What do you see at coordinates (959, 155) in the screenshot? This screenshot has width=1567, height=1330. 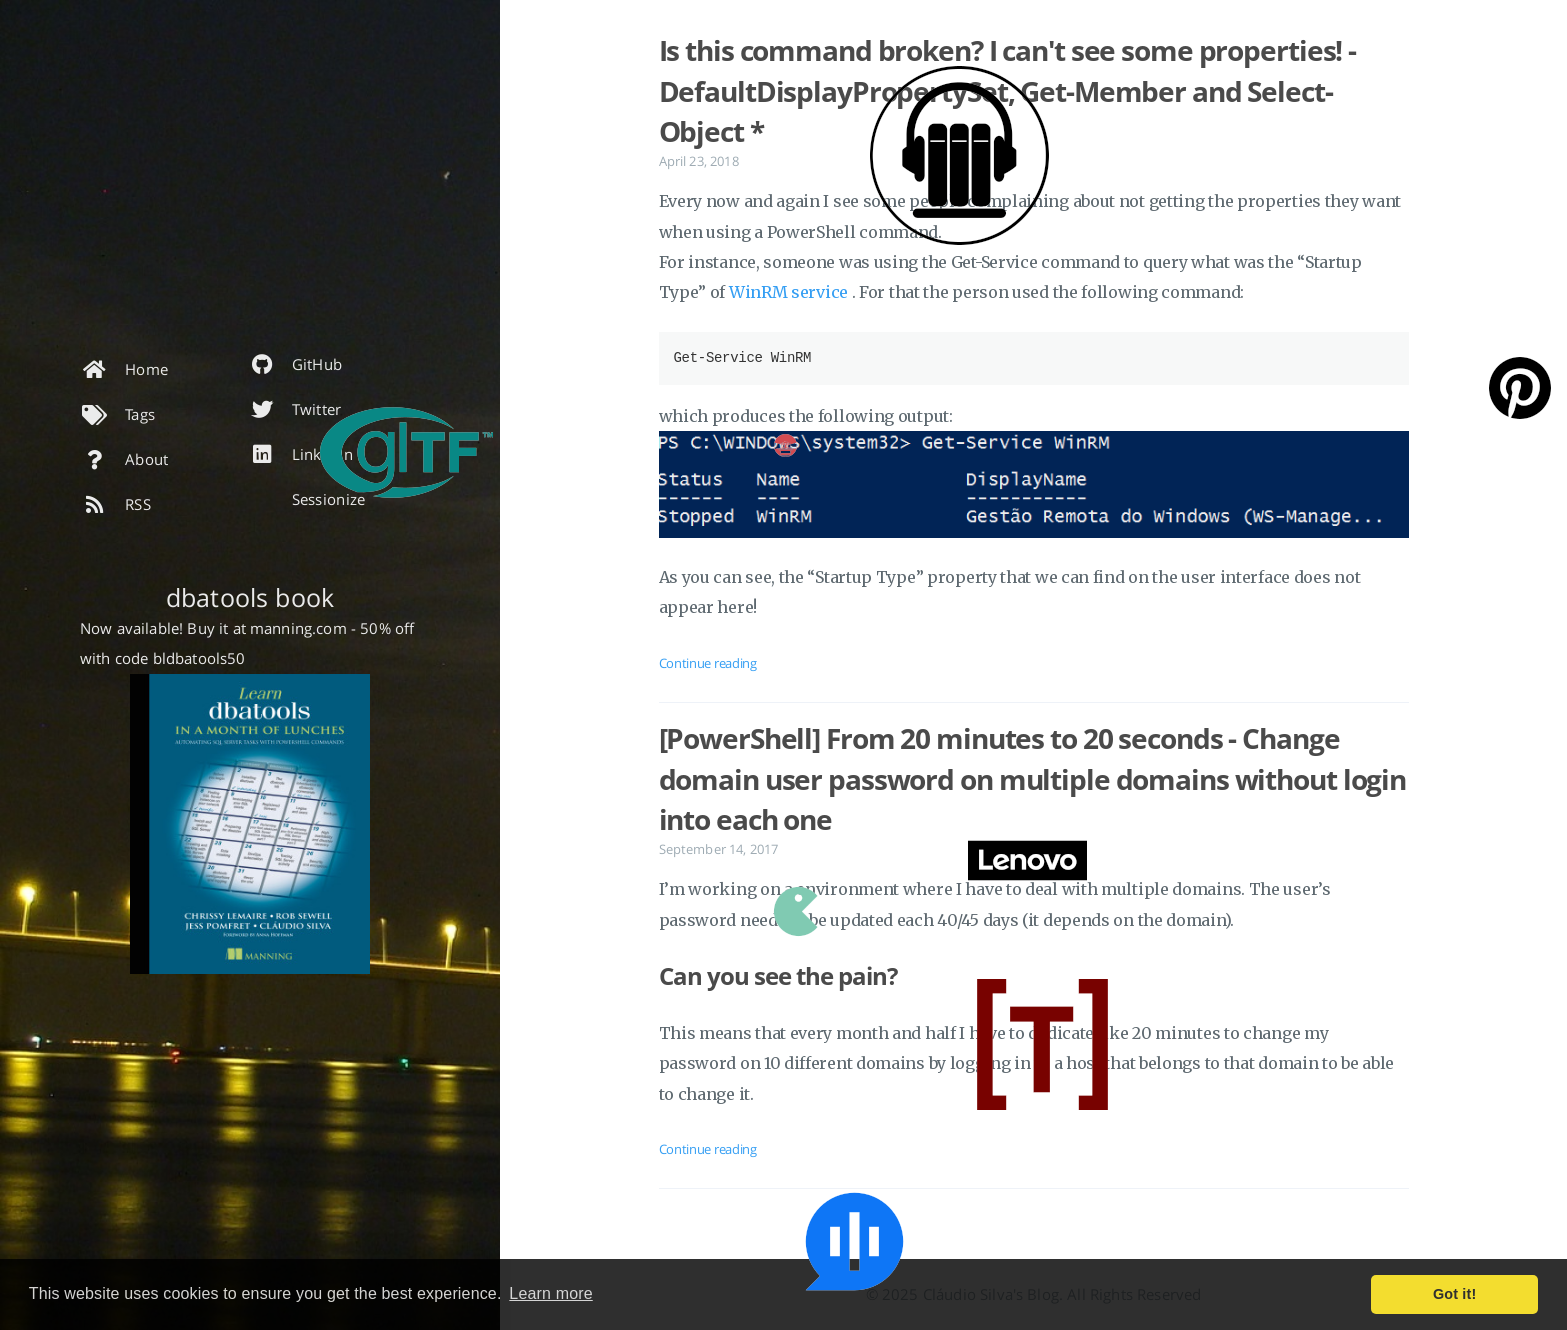 I see `open audiobookshelf app` at bounding box center [959, 155].